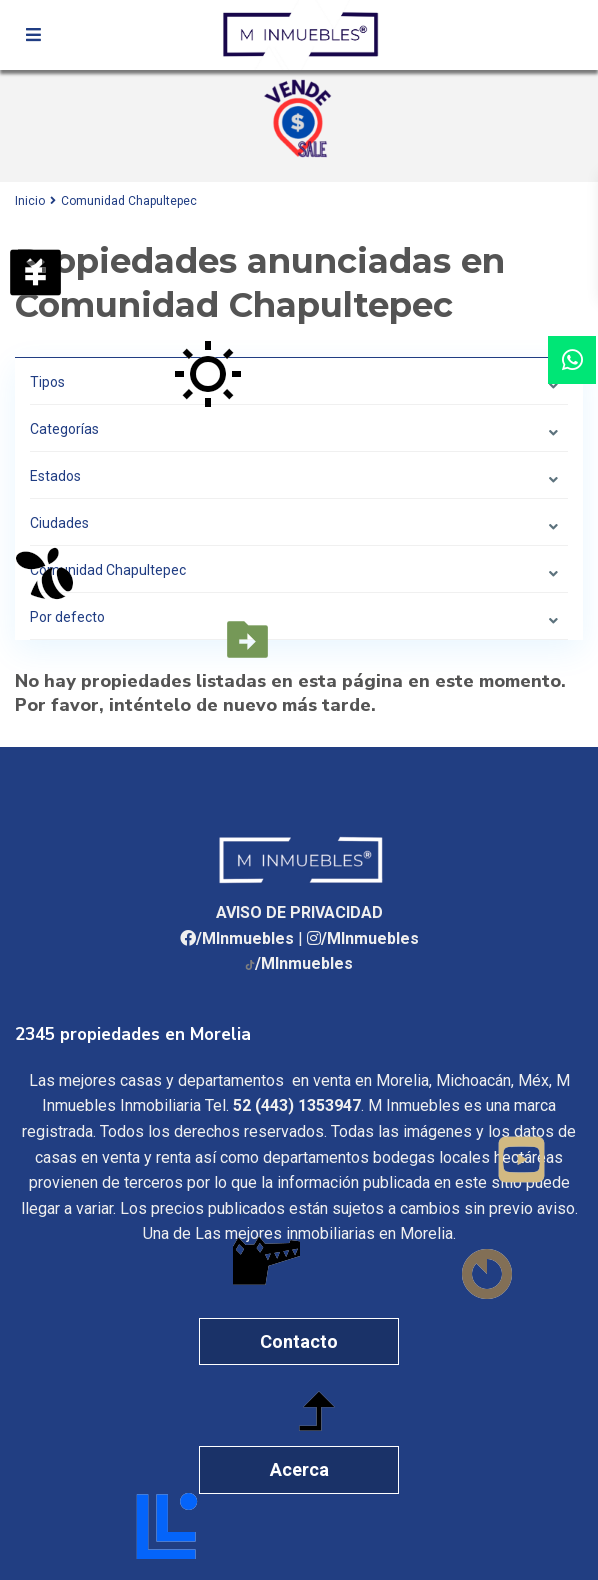 The image size is (598, 1580). What do you see at coordinates (208, 374) in the screenshot?
I see `switch to light mode` at bounding box center [208, 374].